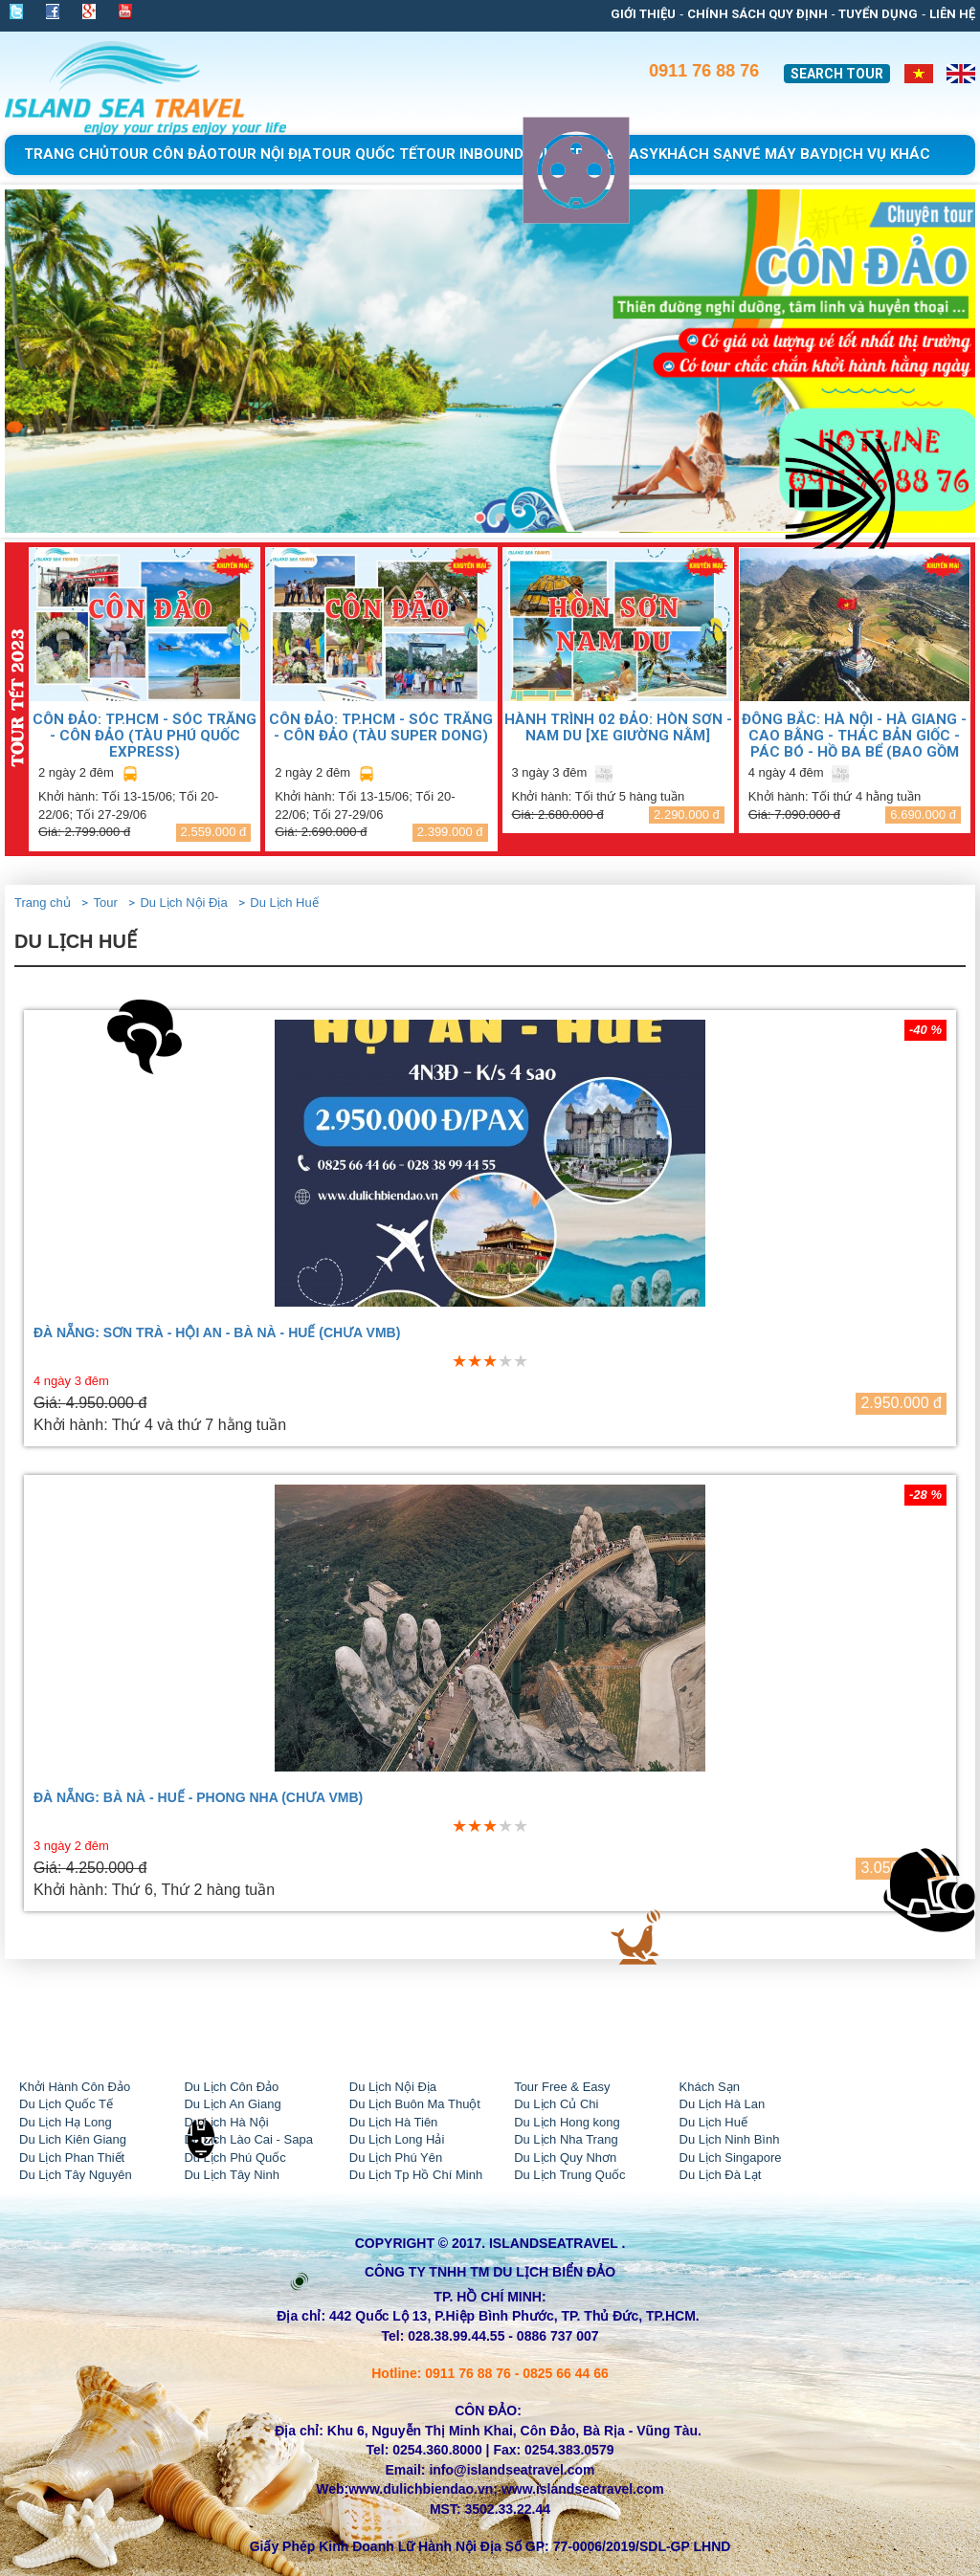 The width and height of the screenshot is (980, 2576). What do you see at coordinates (576, 170) in the screenshot?
I see `indicates electrical outlet or power source location` at bounding box center [576, 170].